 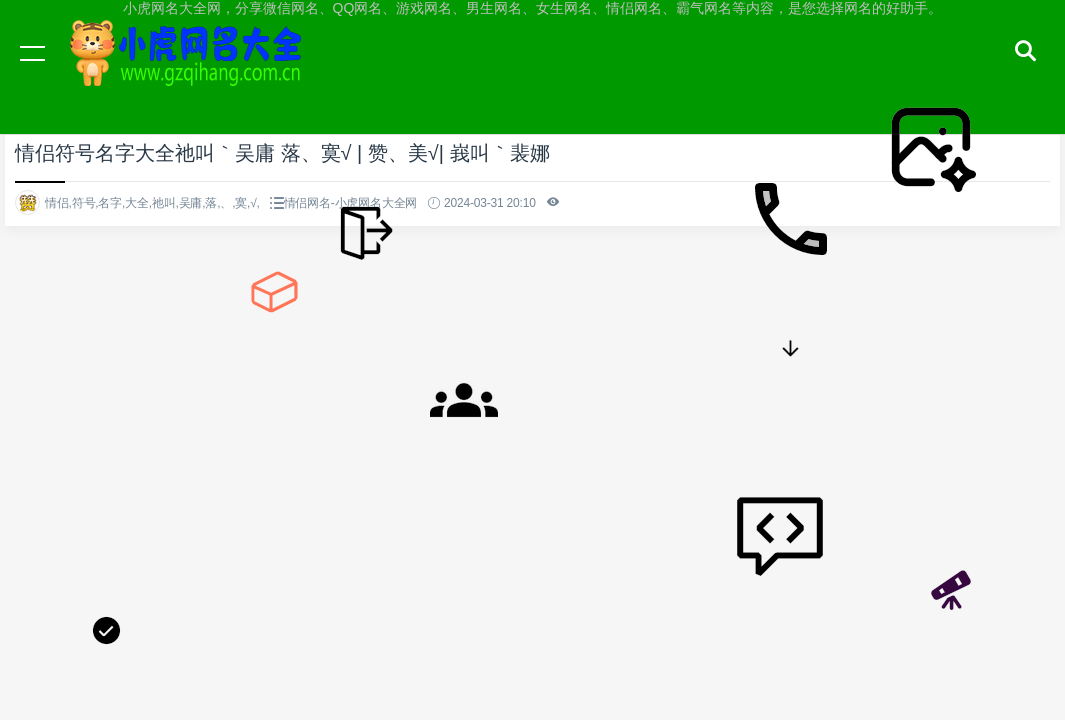 I want to click on represents a field or property in code structure, so click(x=274, y=291).